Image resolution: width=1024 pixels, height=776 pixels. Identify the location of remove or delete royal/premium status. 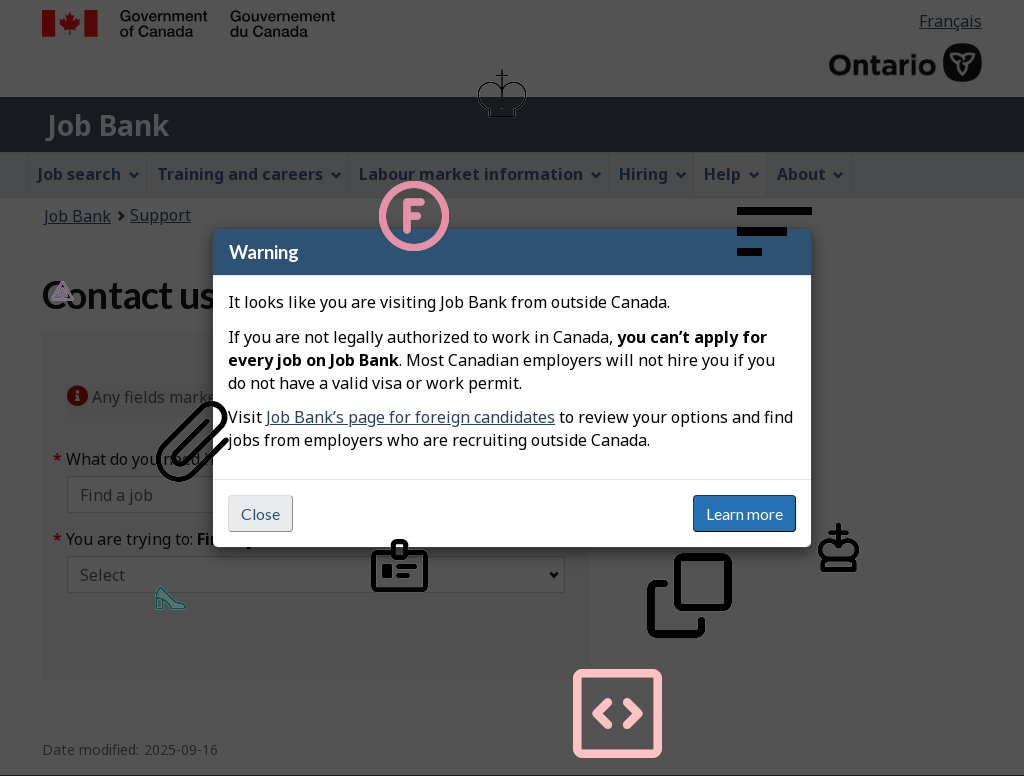
(502, 97).